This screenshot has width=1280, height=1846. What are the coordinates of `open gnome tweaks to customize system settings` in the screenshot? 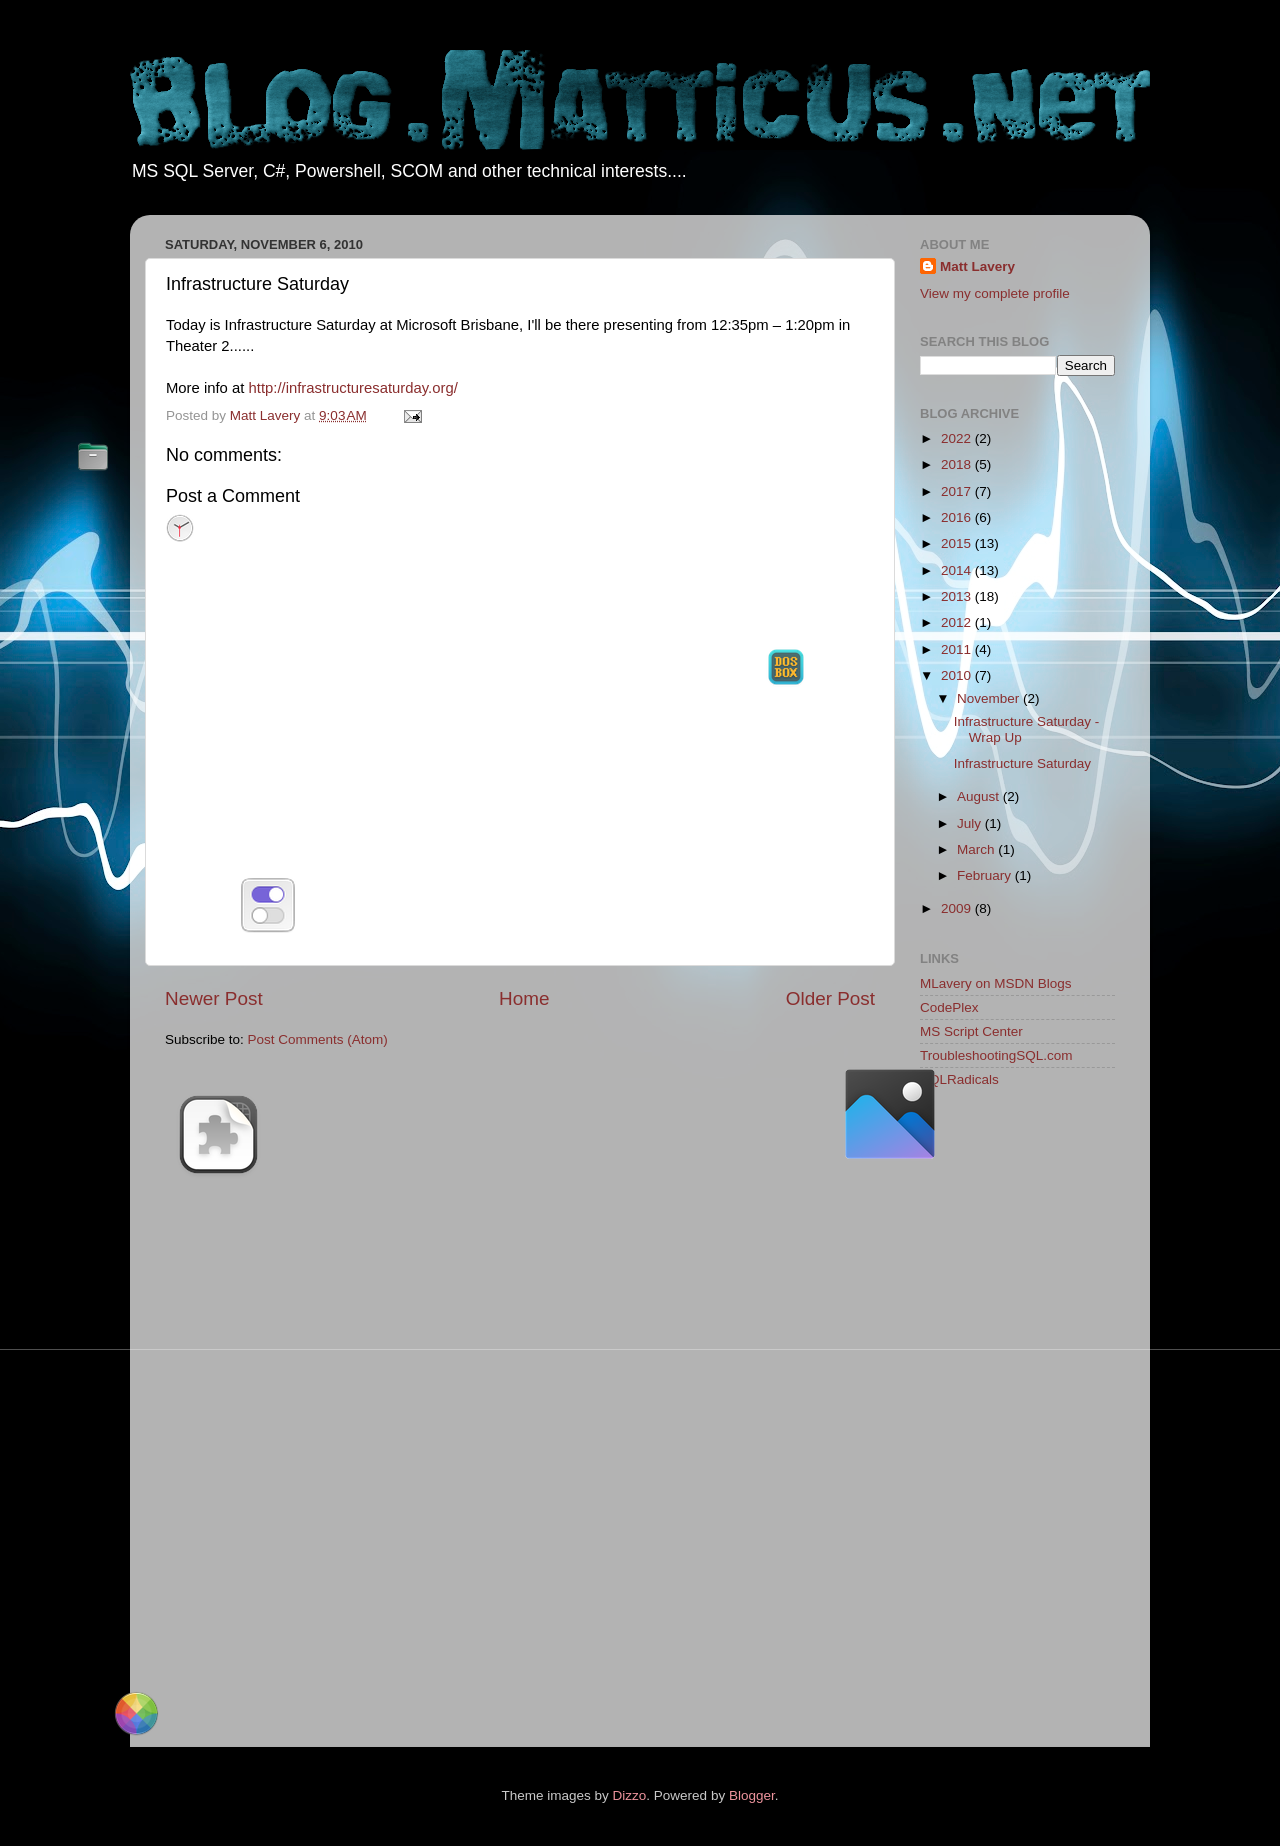 It's located at (268, 905).